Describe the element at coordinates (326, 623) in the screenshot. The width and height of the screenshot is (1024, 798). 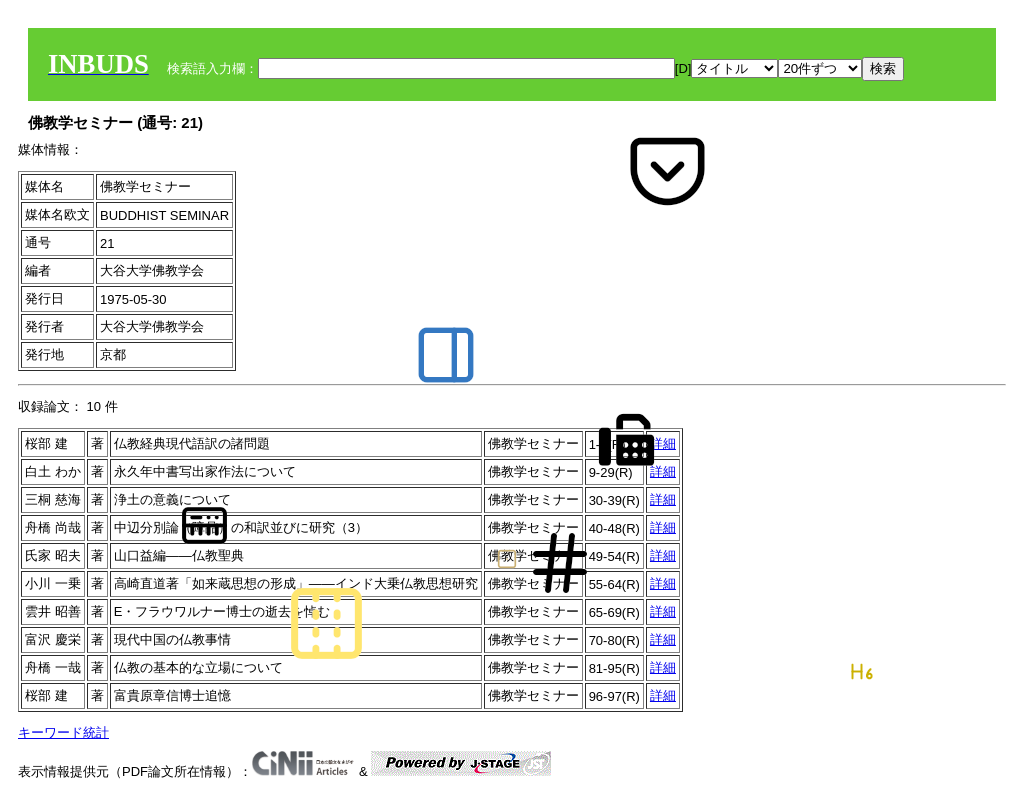
I see `toggle split panel view` at that location.